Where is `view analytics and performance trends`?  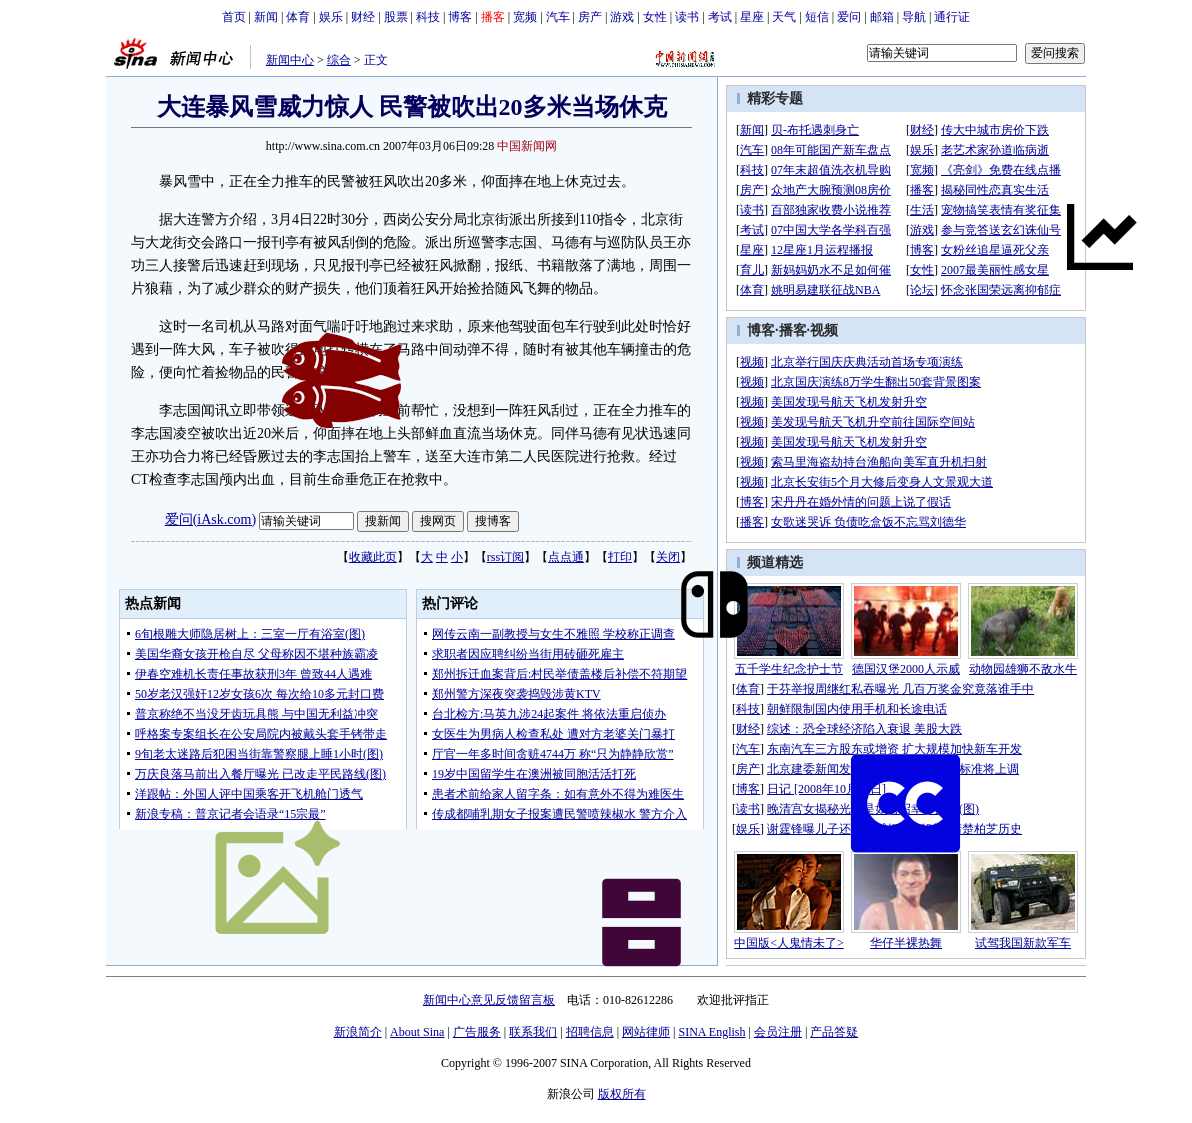
view analytics and performance trends is located at coordinates (1100, 237).